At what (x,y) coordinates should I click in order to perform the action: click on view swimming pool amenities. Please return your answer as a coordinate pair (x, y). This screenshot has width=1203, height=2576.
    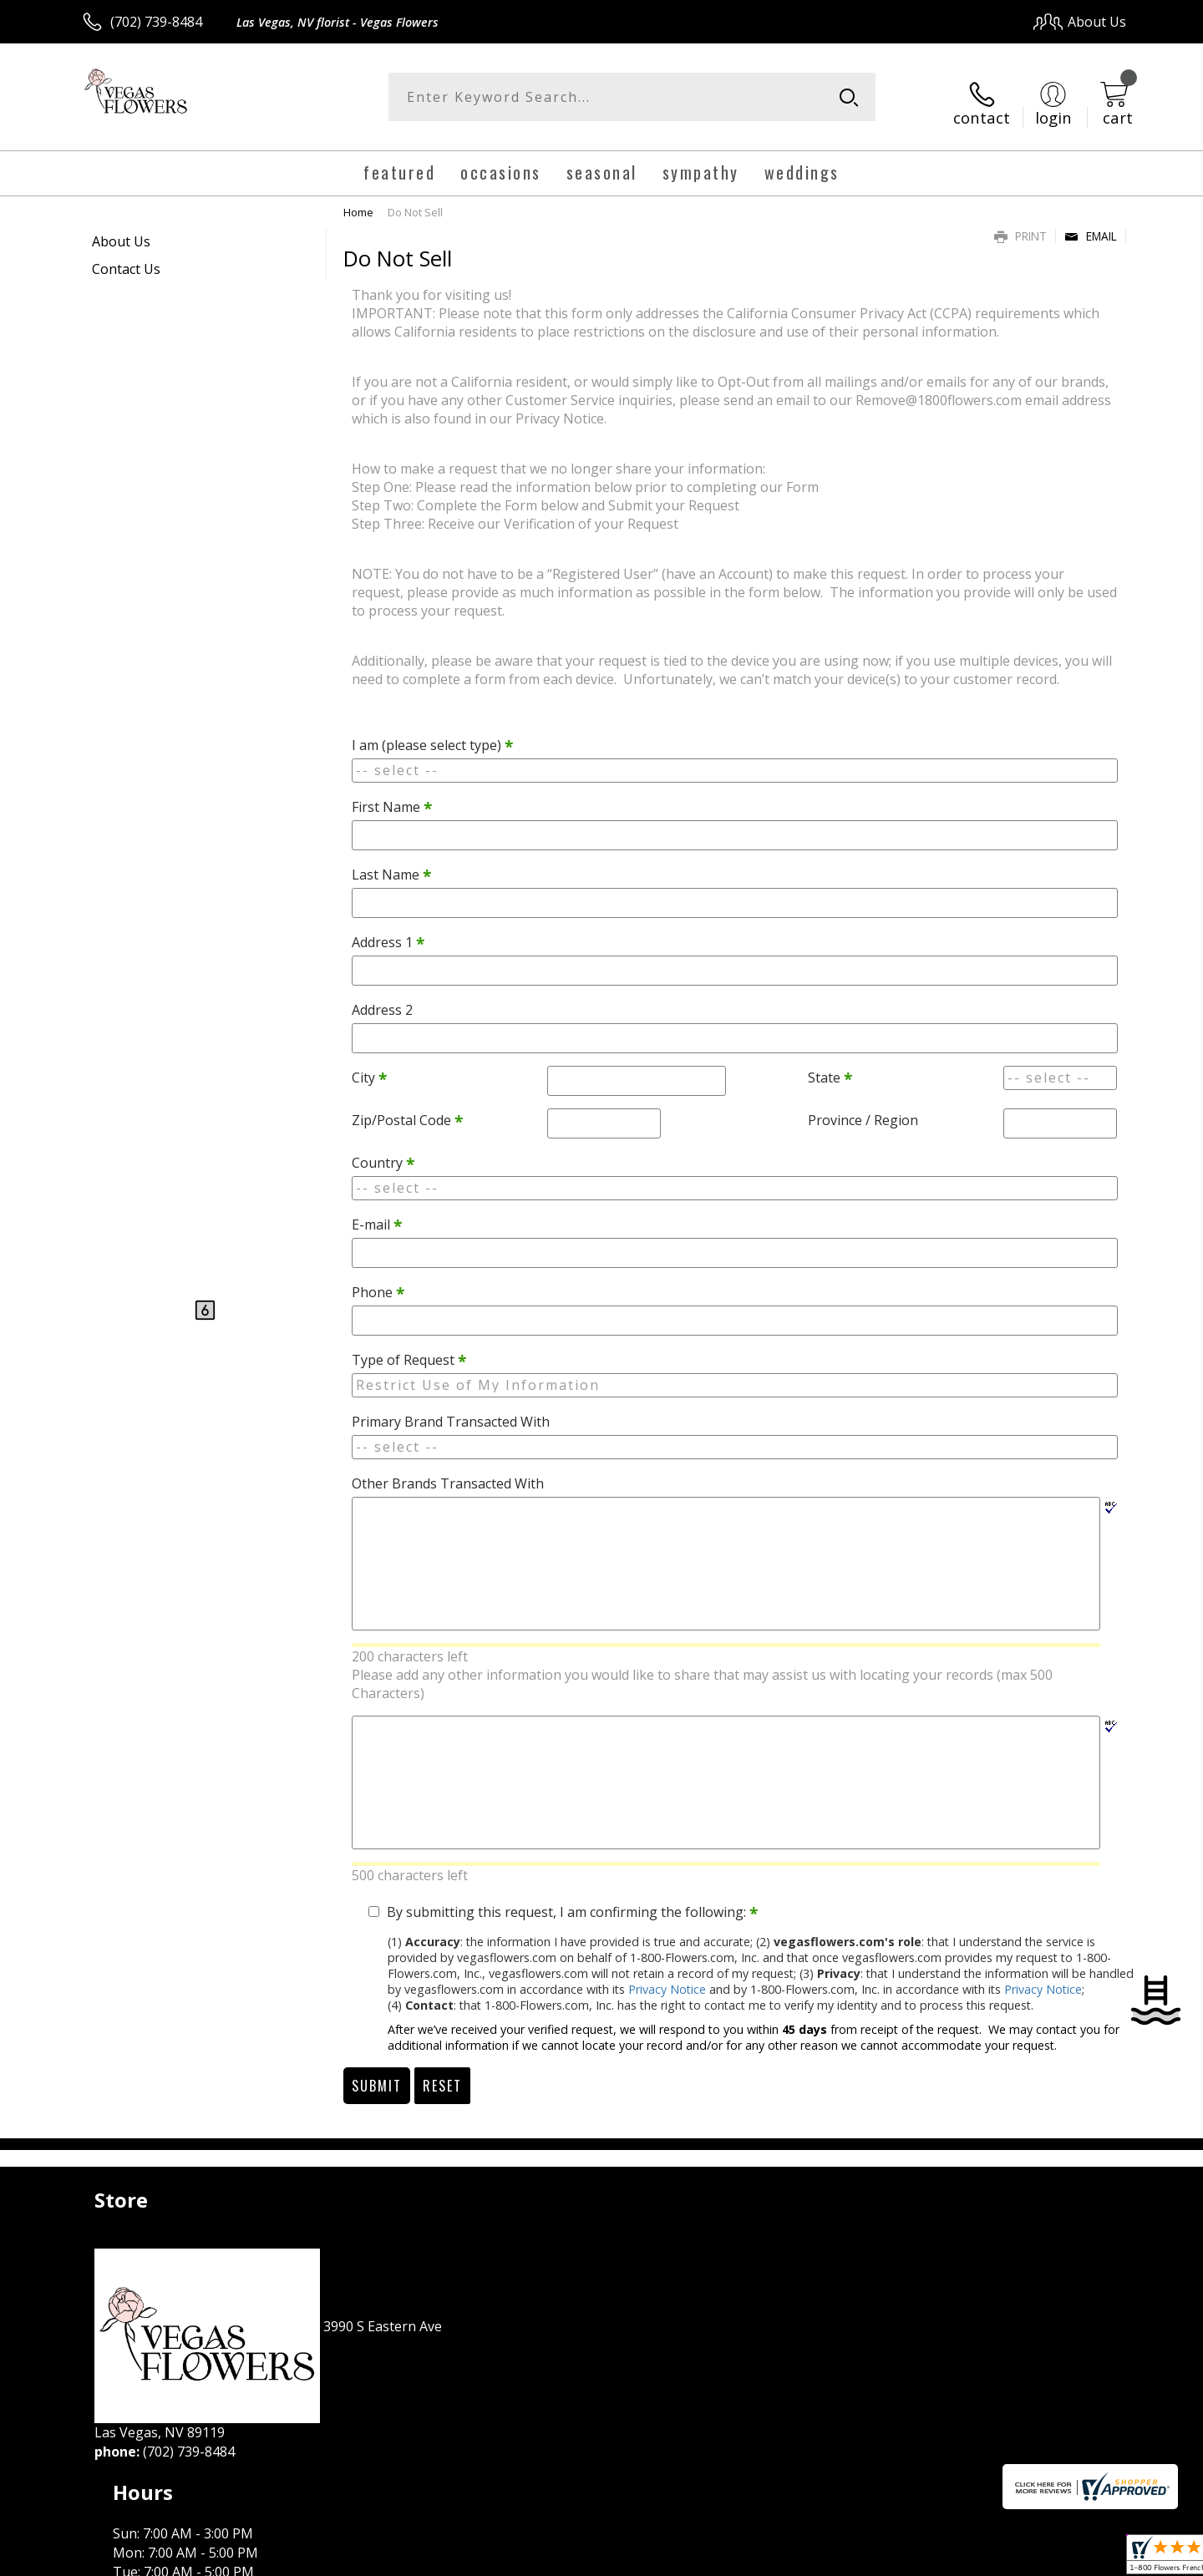
    Looking at the image, I should click on (1155, 2000).